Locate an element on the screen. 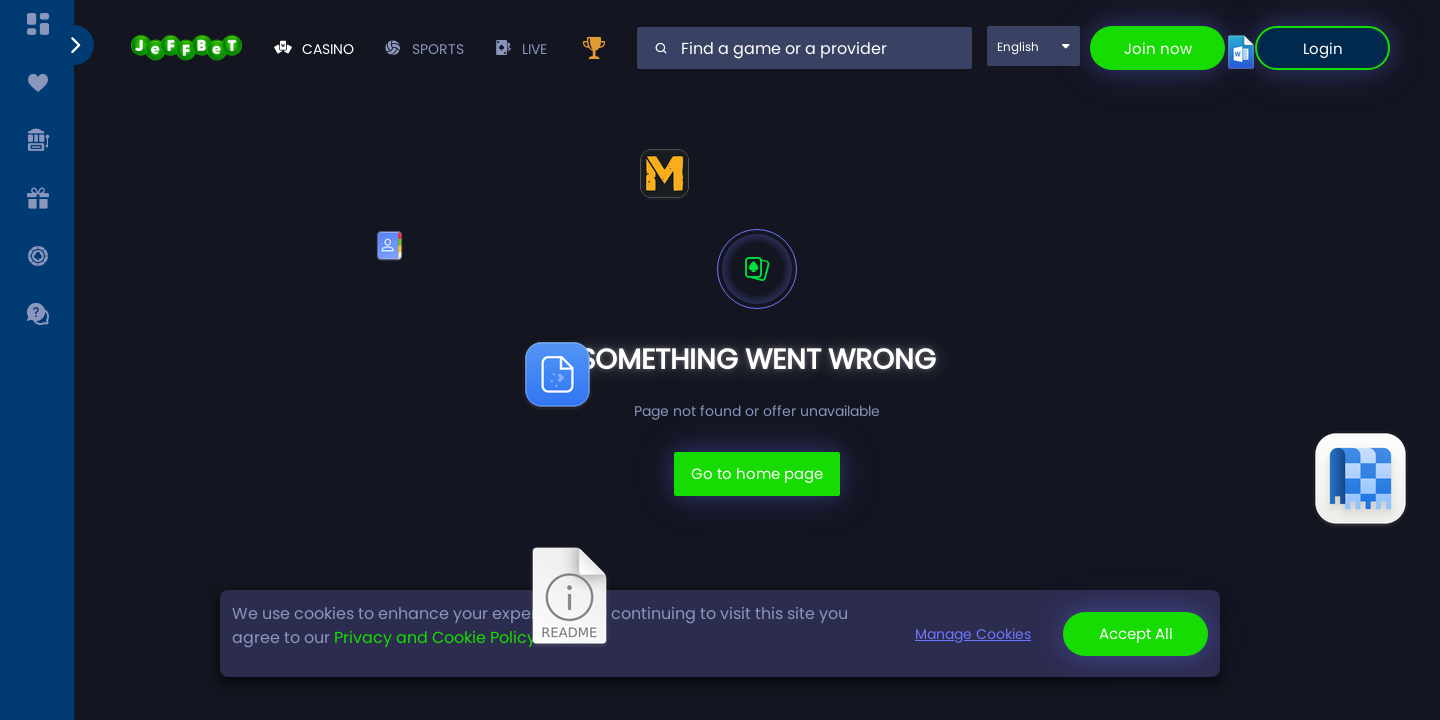 The image size is (1440, 720). open the contacts app is located at coordinates (389, 245).